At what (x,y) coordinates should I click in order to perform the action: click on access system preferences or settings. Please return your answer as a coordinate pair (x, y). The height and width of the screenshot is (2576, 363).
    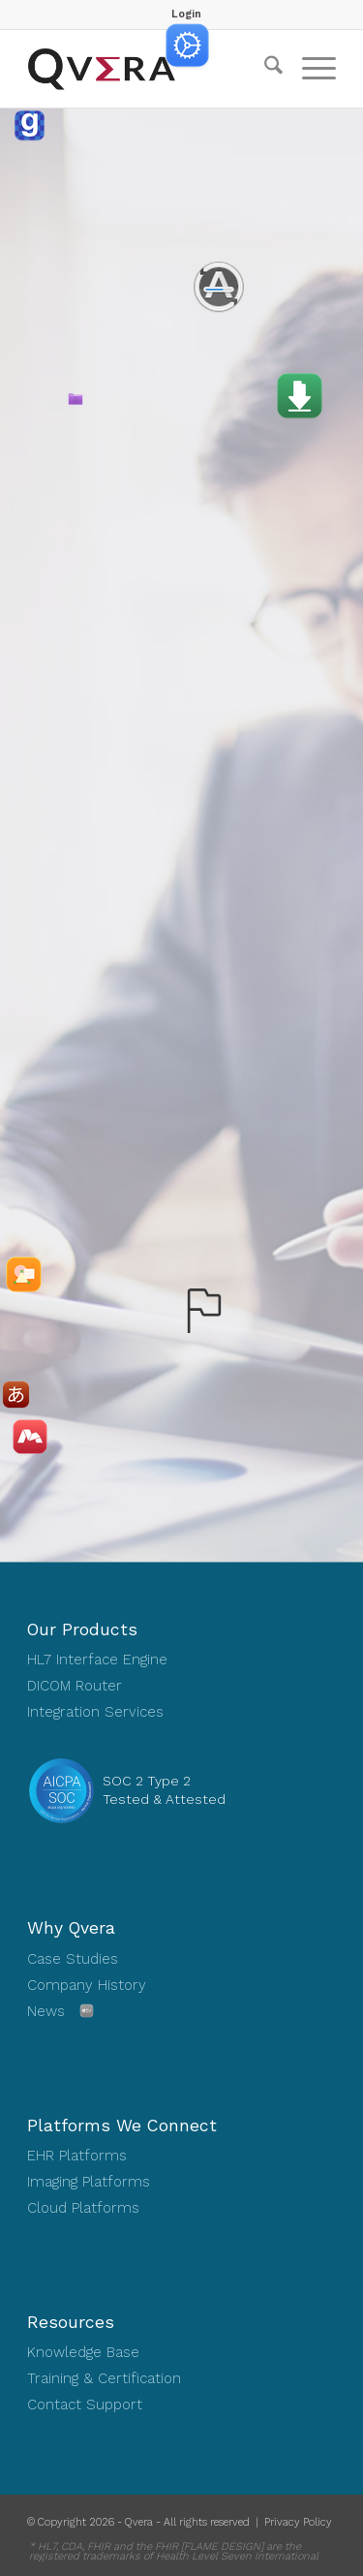
    Looking at the image, I should click on (187, 46).